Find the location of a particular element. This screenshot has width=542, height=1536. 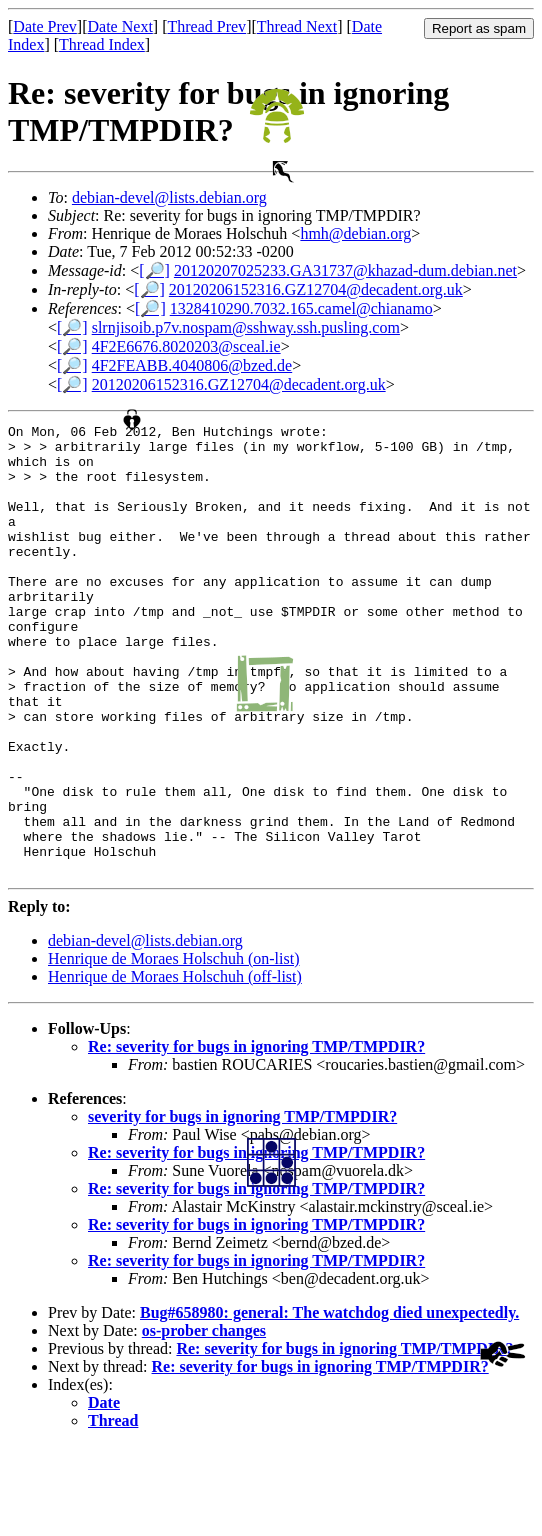

conway's game of life glider pattern is located at coordinates (271, 1162).